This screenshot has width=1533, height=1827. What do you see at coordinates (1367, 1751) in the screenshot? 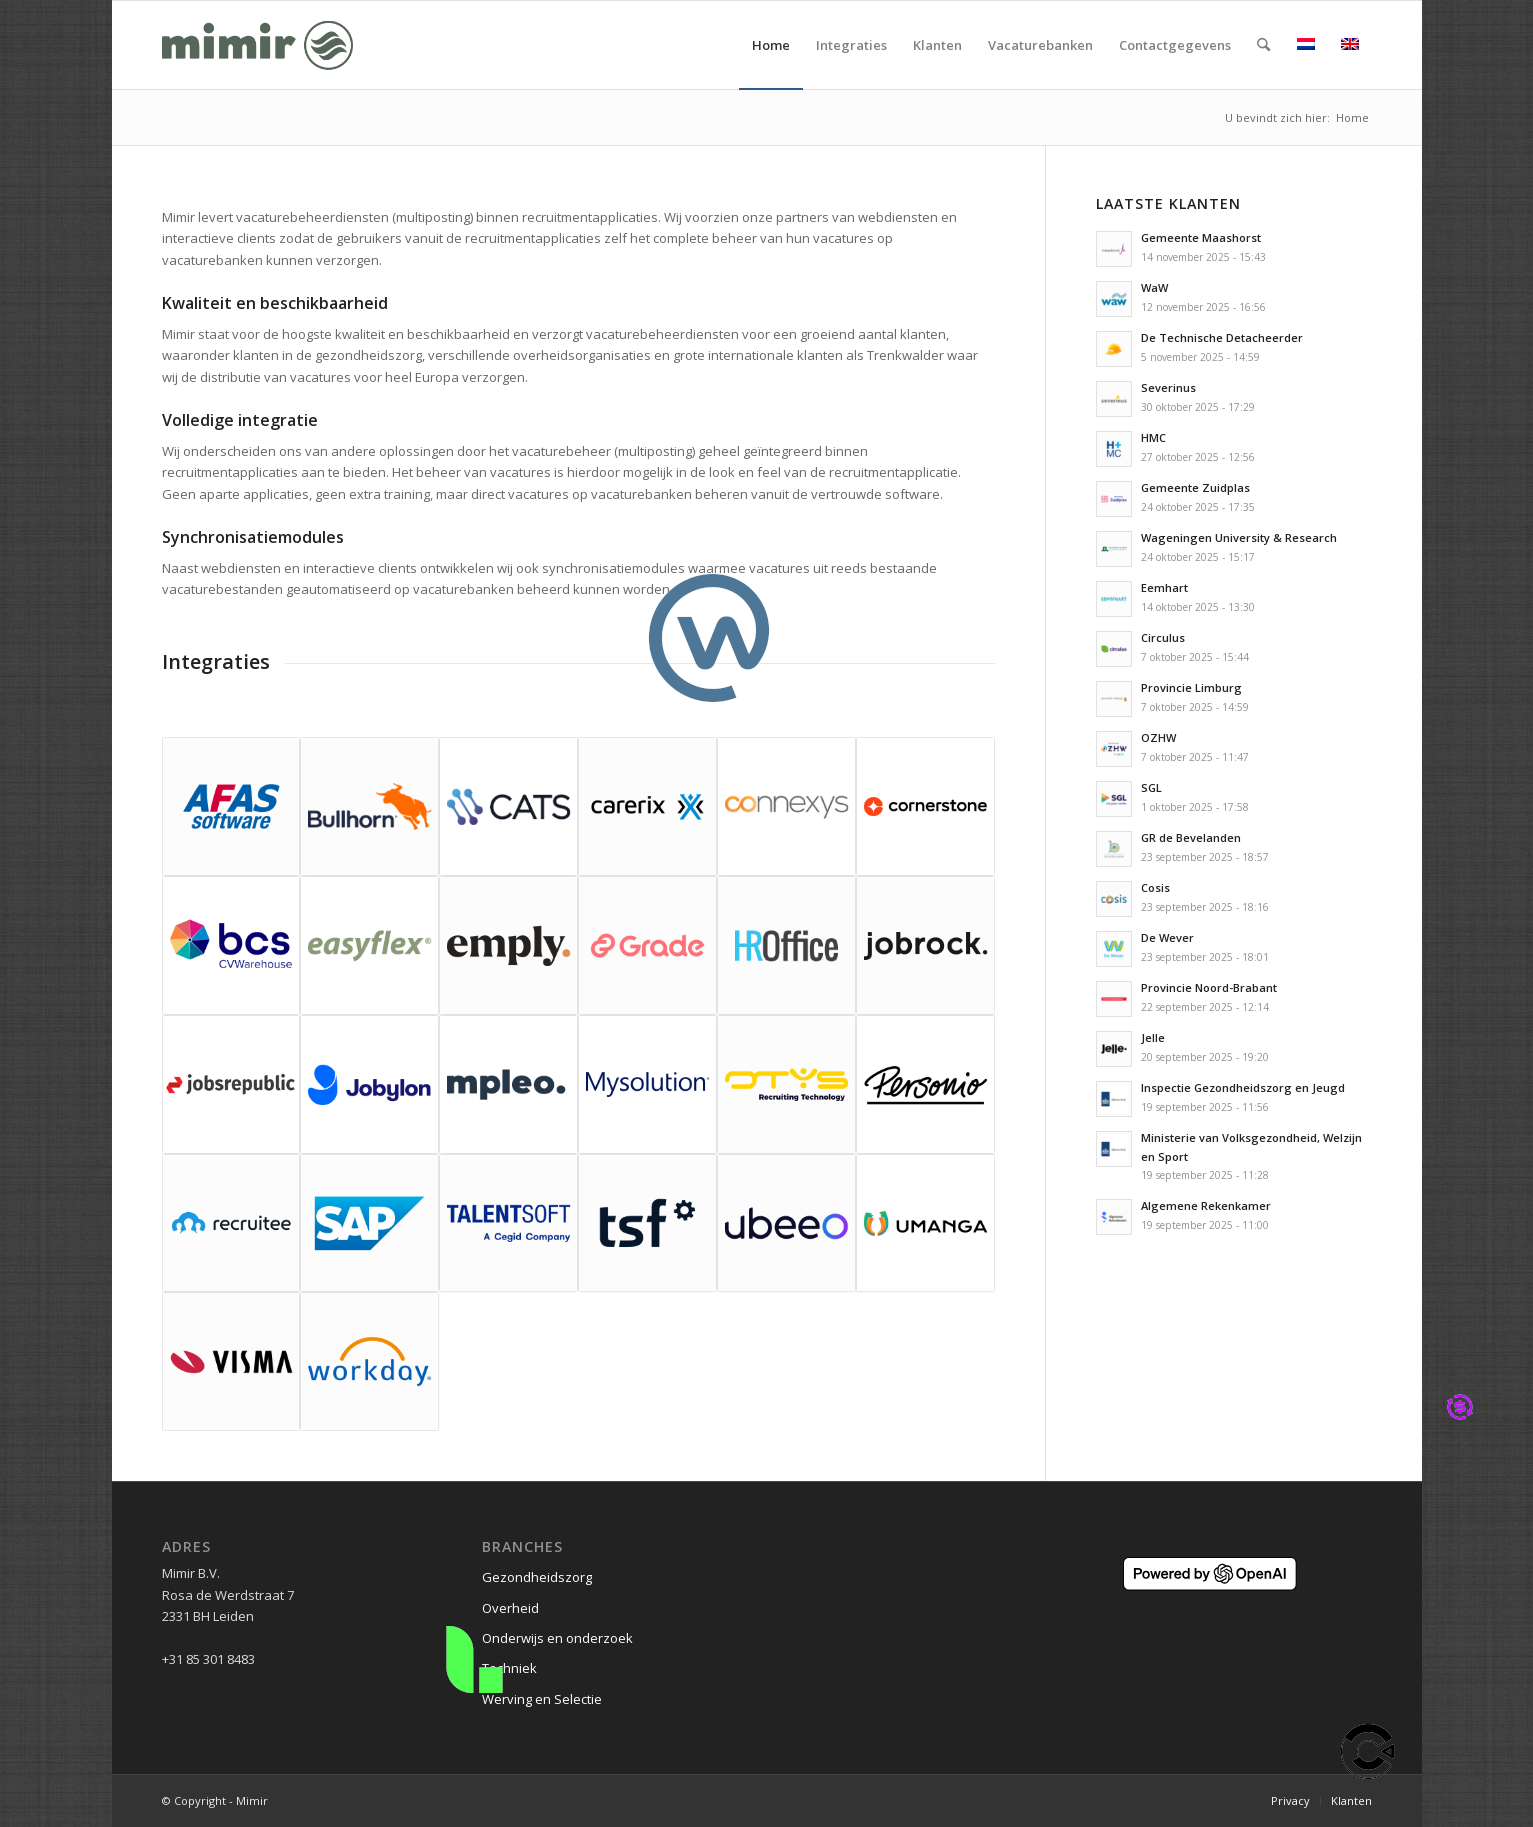
I see `construct 3 game development software logo` at bounding box center [1367, 1751].